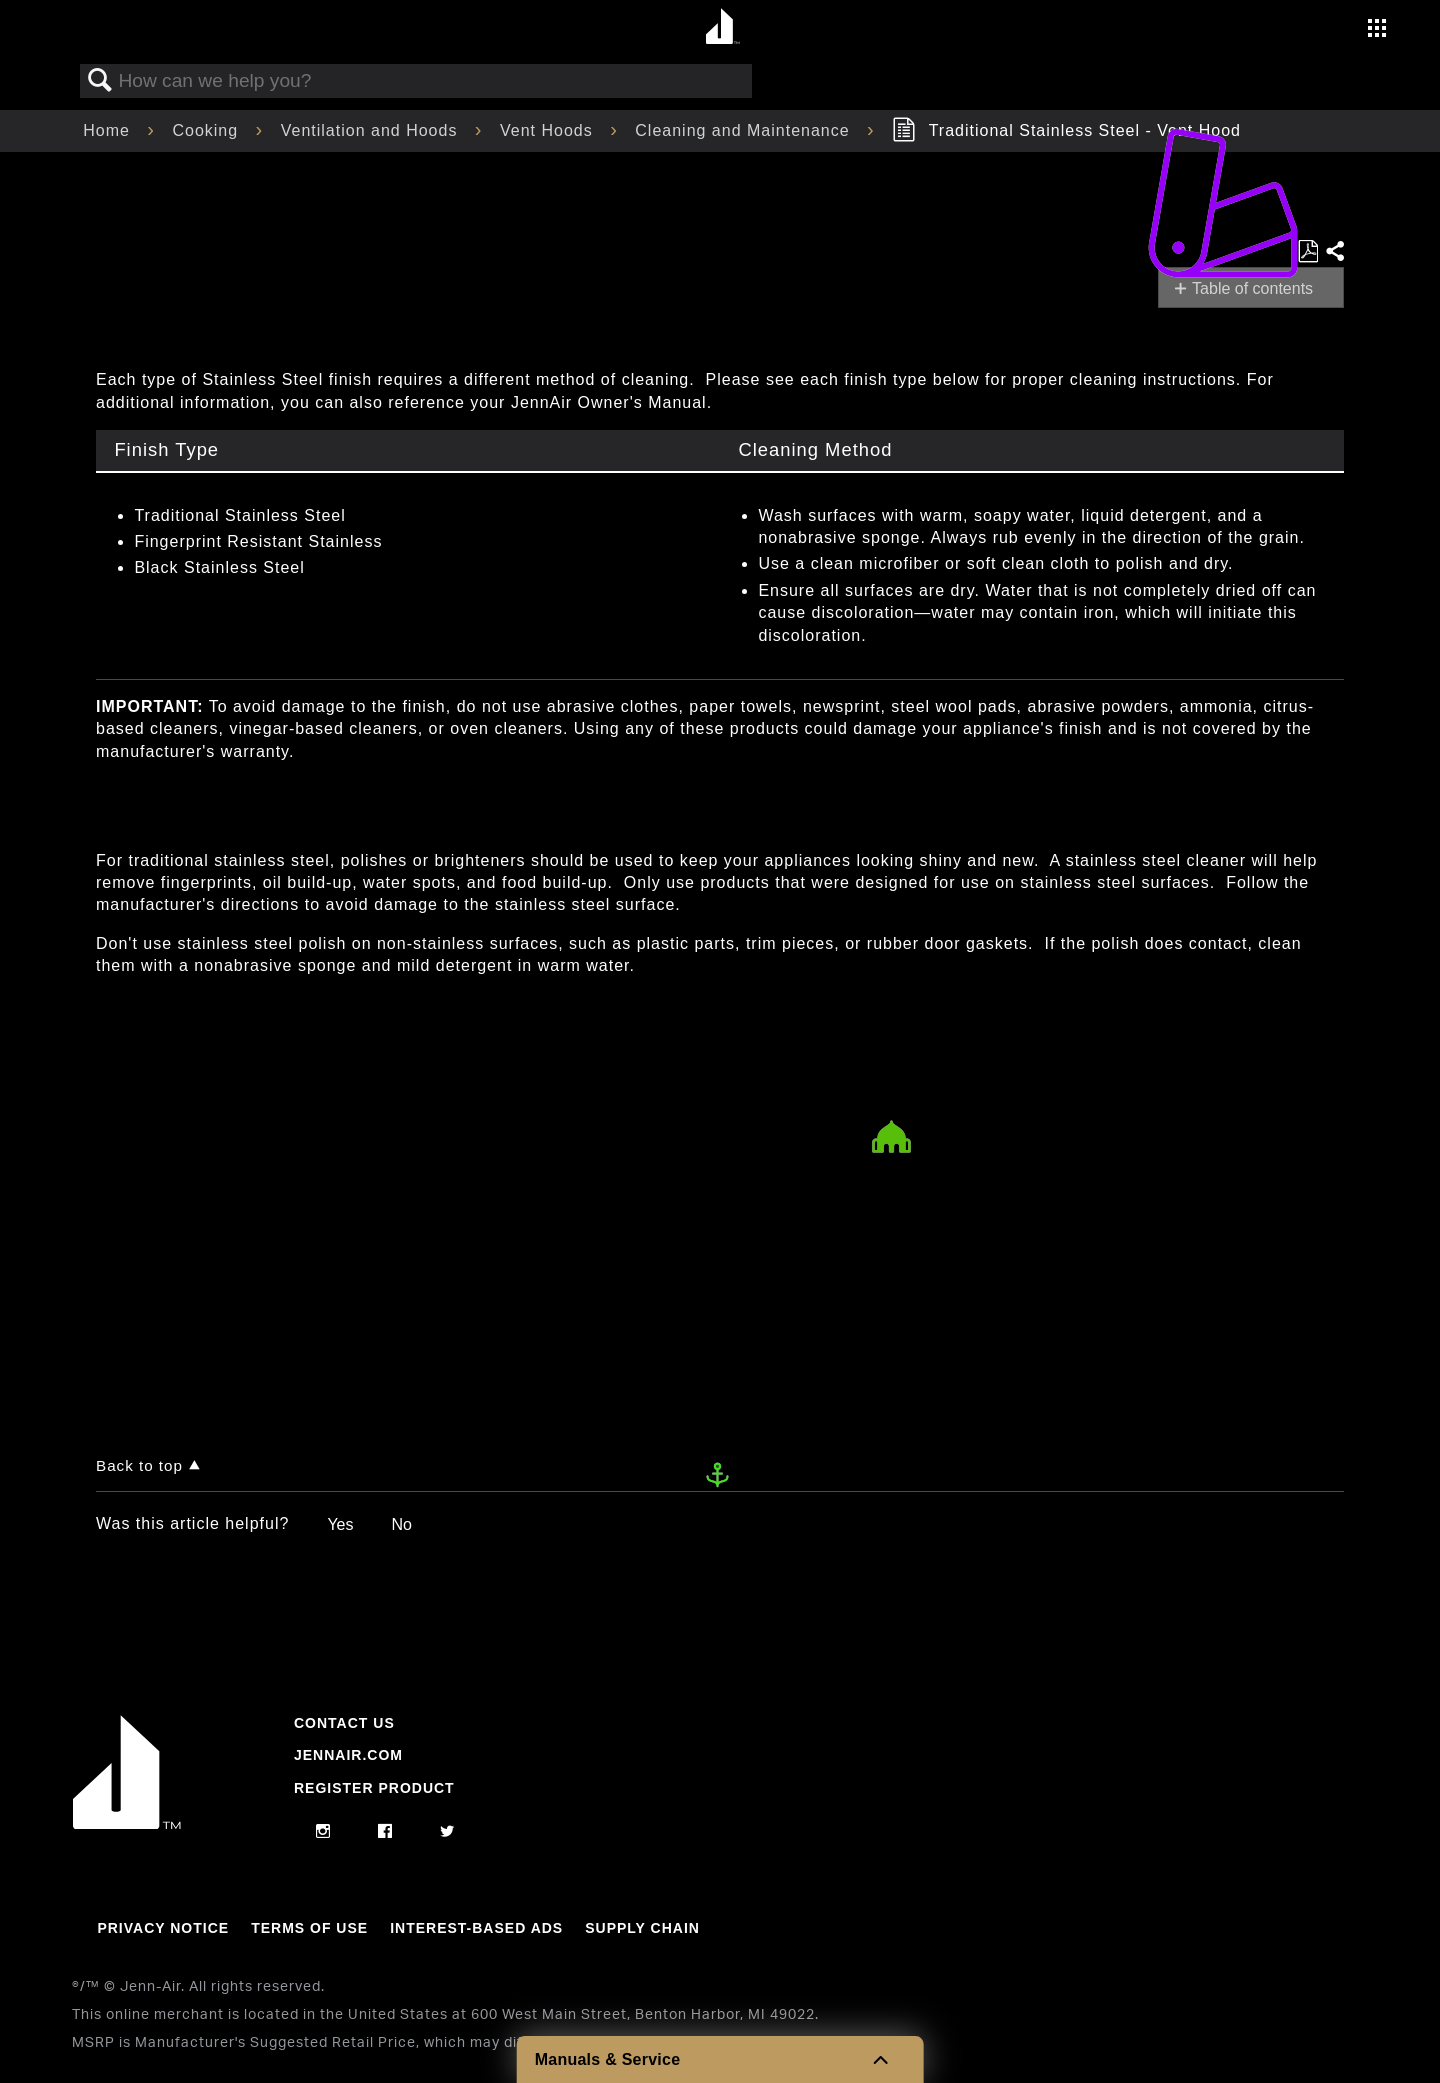 This screenshot has width=1440, height=2083. Describe the element at coordinates (891, 1138) in the screenshot. I see `find nearby mosques` at that location.